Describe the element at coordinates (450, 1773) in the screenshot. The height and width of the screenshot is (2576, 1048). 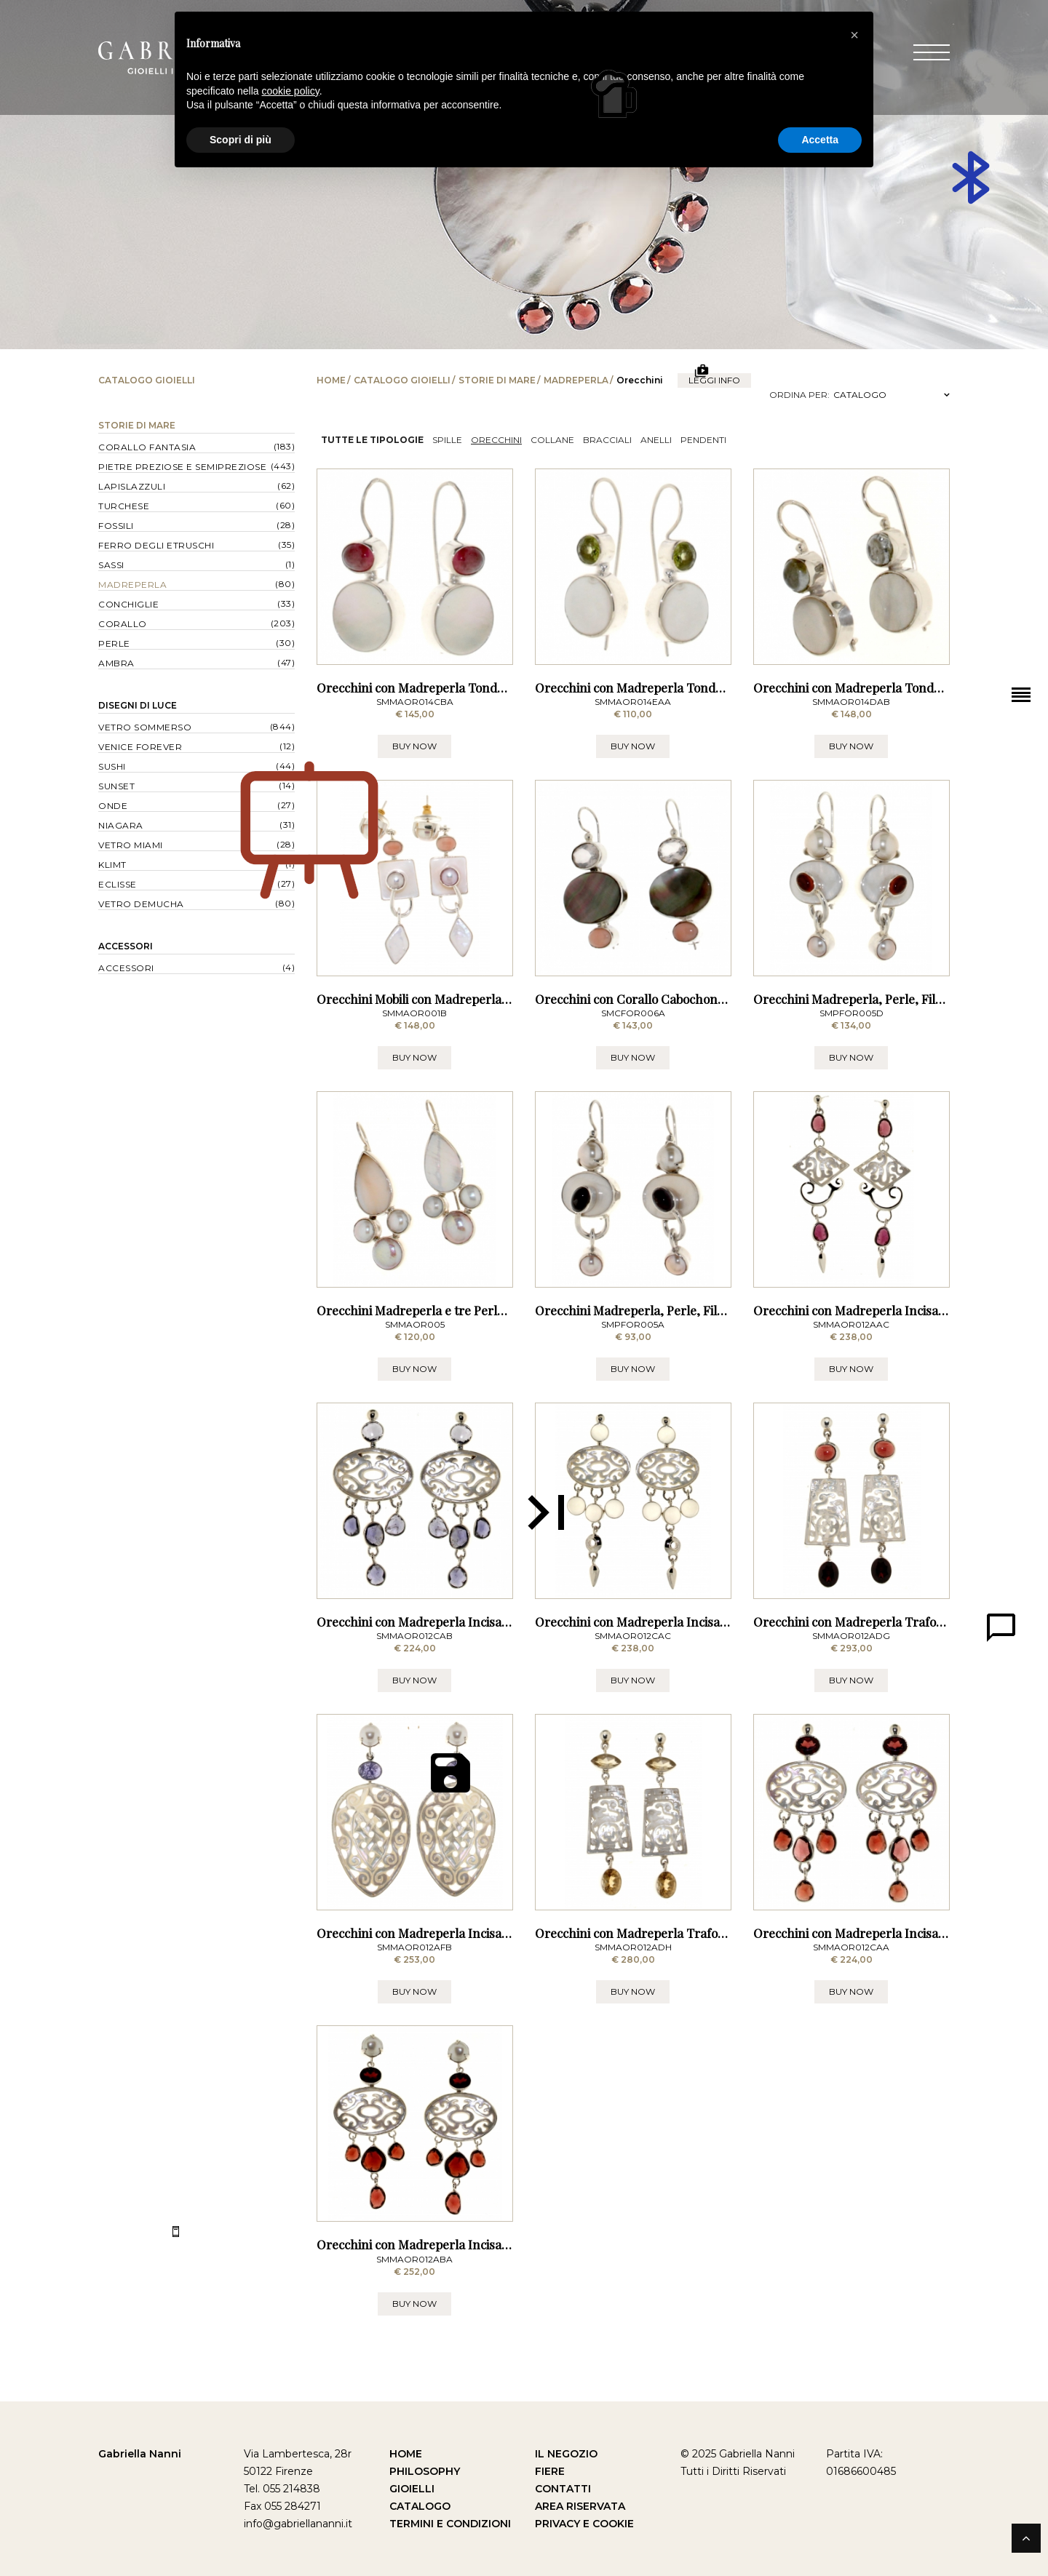
I see `save current file or document` at that location.